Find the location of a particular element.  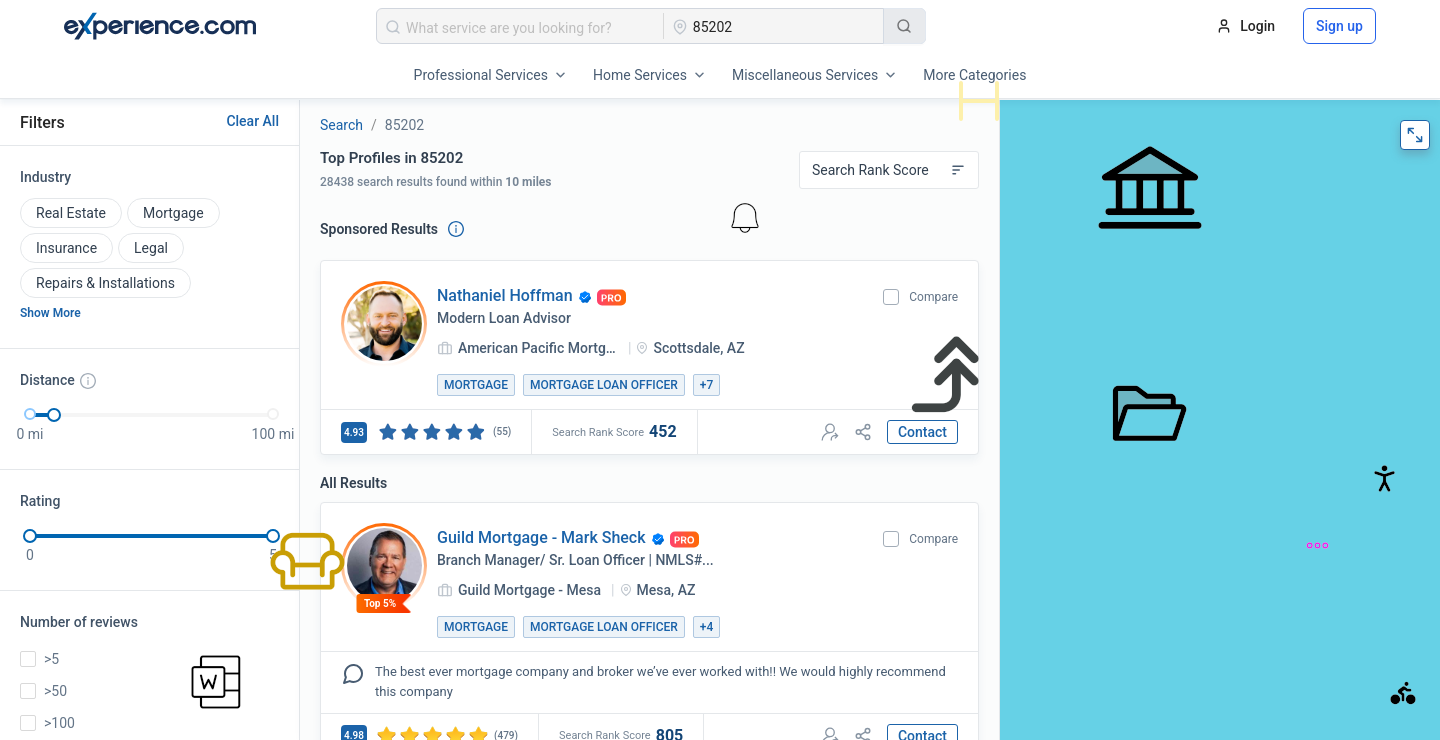

indicates pedestrian or walking mode is located at coordinates (1384, 478).